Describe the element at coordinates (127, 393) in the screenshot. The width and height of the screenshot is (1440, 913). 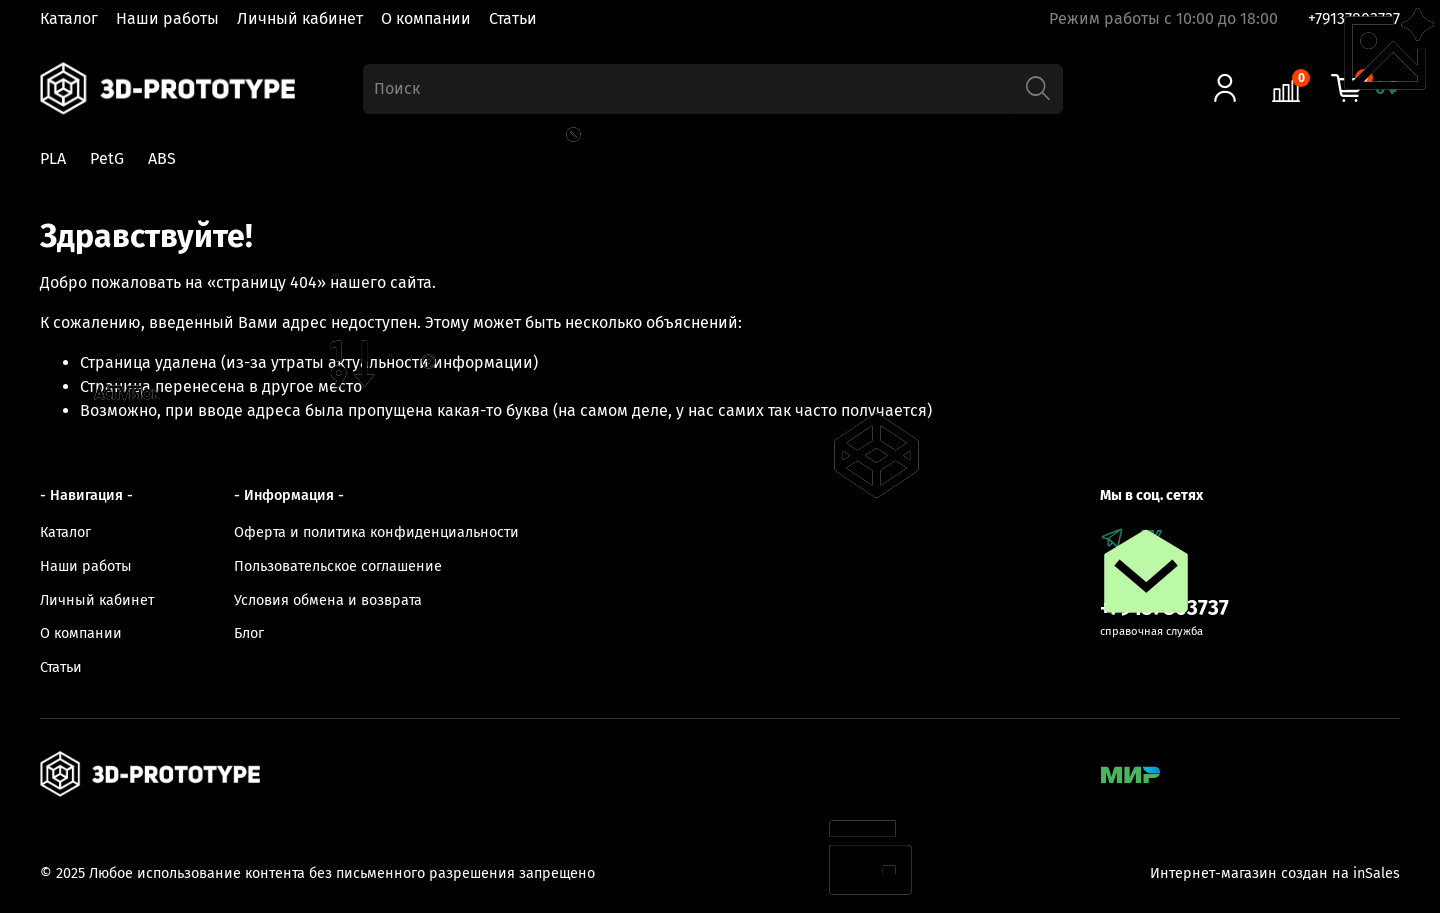
I see `activision company logo` at that location.